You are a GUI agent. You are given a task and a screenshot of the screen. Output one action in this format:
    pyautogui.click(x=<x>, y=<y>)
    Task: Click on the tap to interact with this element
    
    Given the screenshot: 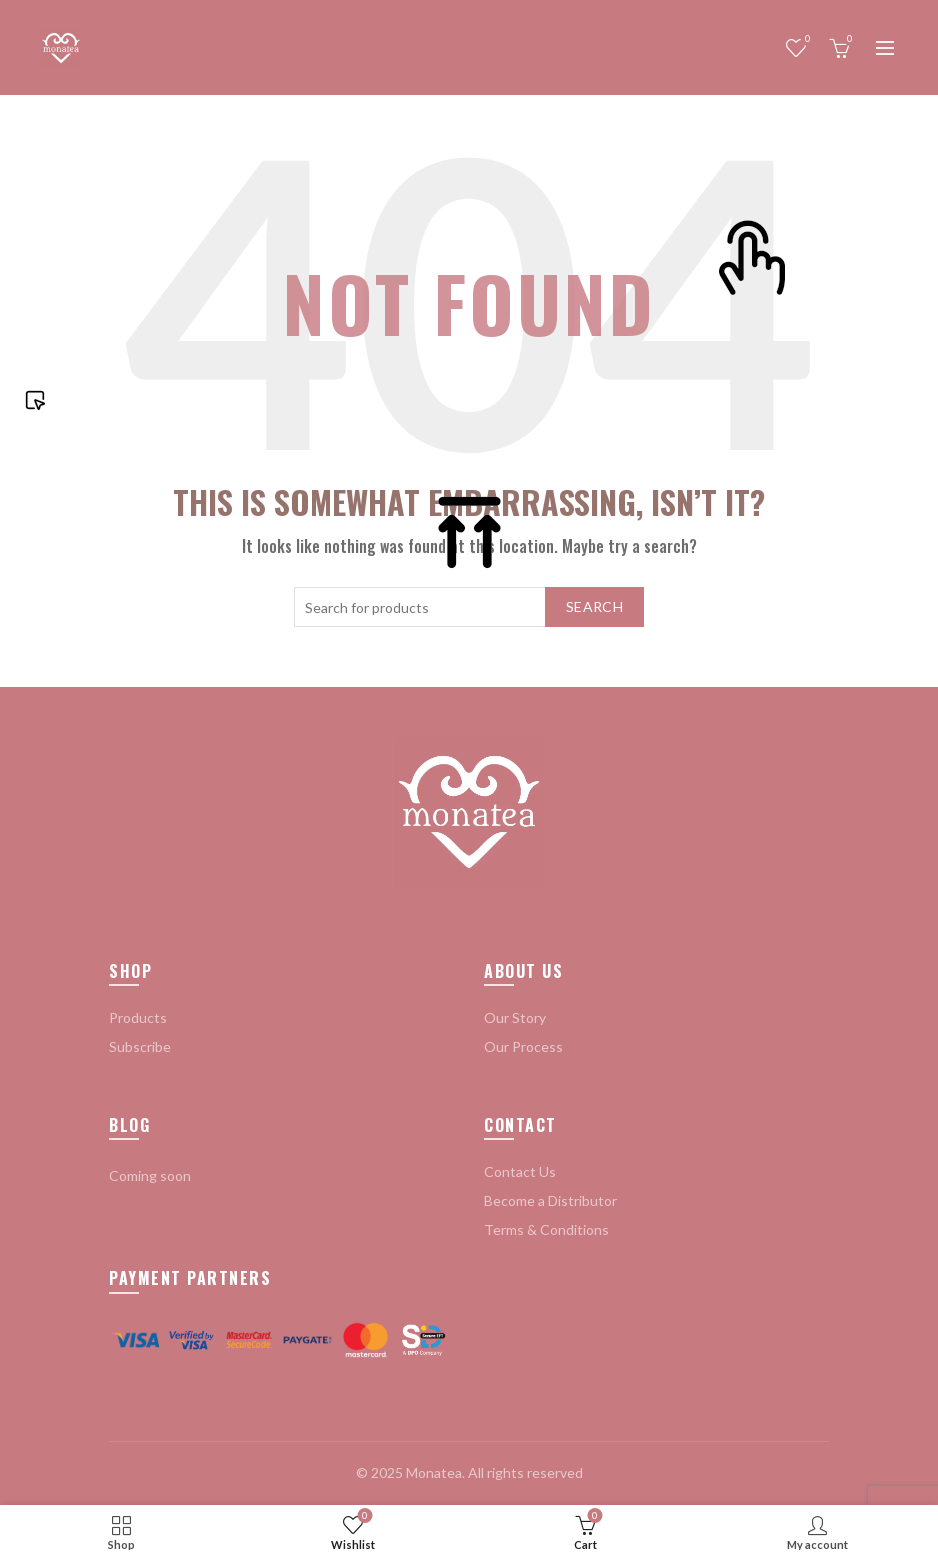 What is the action you would take?
    pyautogui.click(x=752, y=259)
    